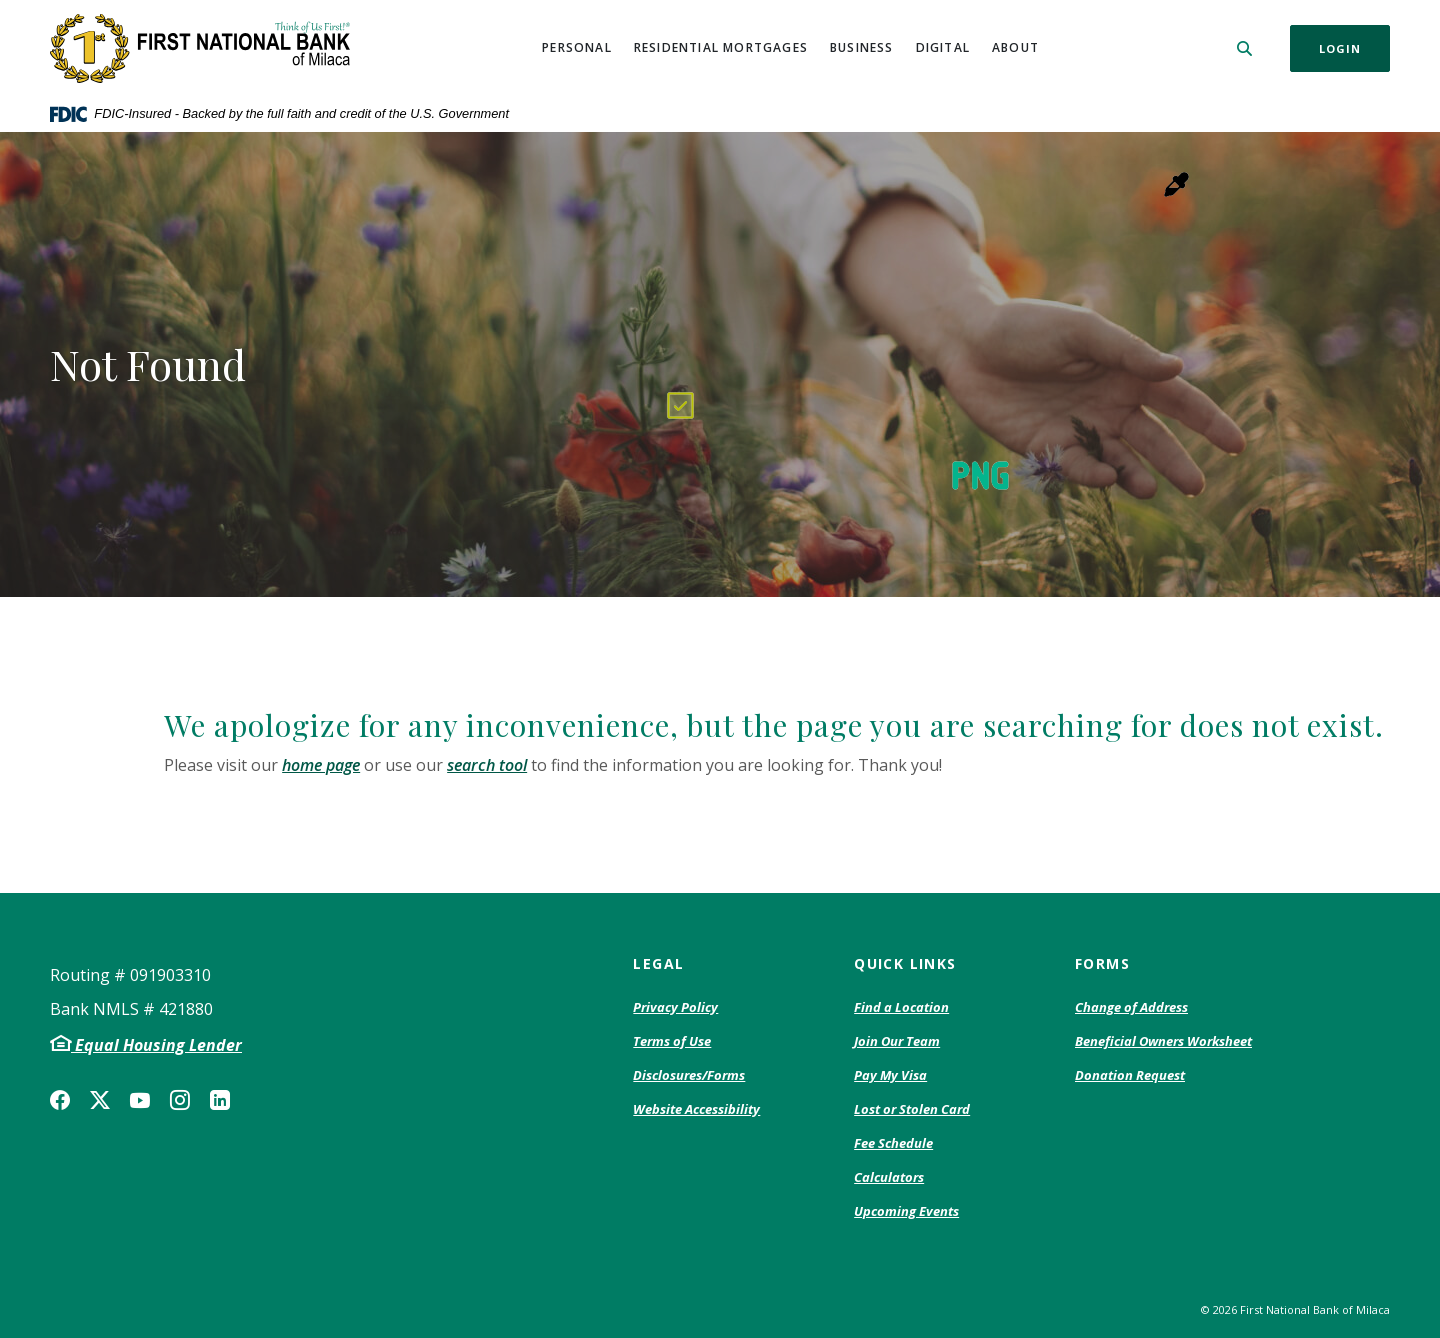 The width and height of the screenshot is (1440, 1338). Describe the element at coordinates (1176, 184) in the screenshot. I see `pick a color from the canvas` at that location.